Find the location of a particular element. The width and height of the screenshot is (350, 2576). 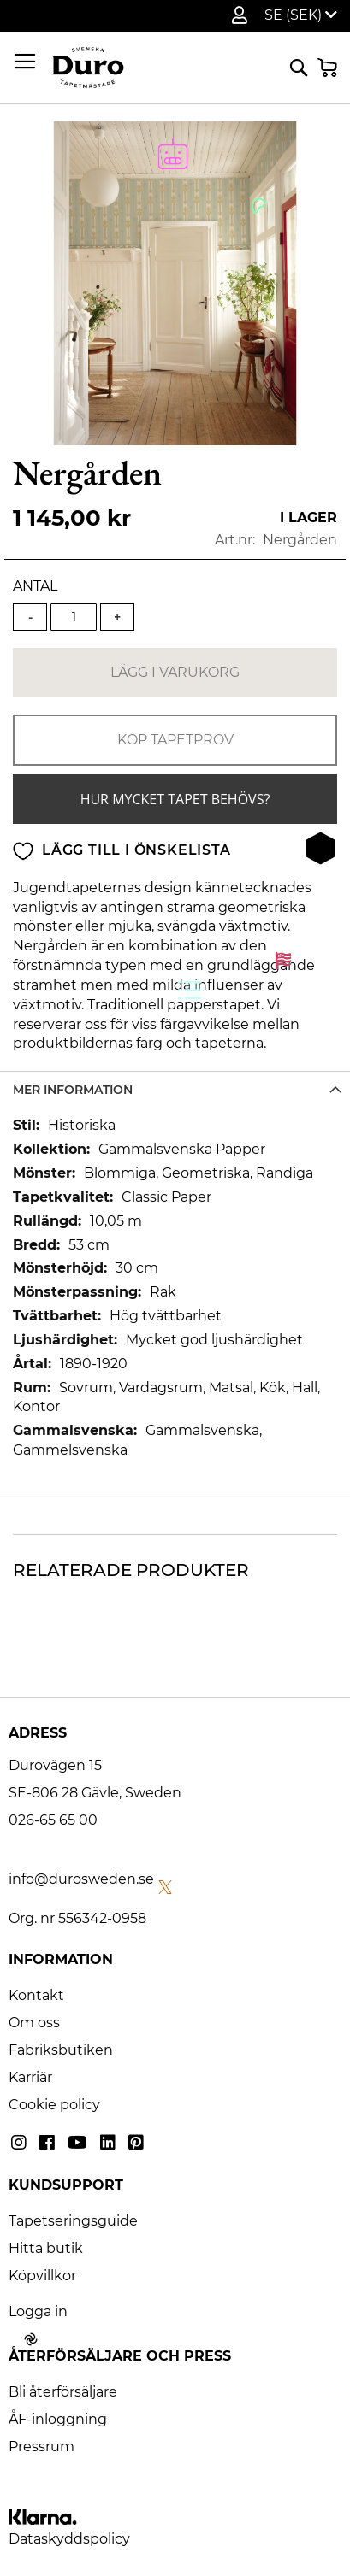

access AI assistant or chatbot features is located at coordinates (173, 156).